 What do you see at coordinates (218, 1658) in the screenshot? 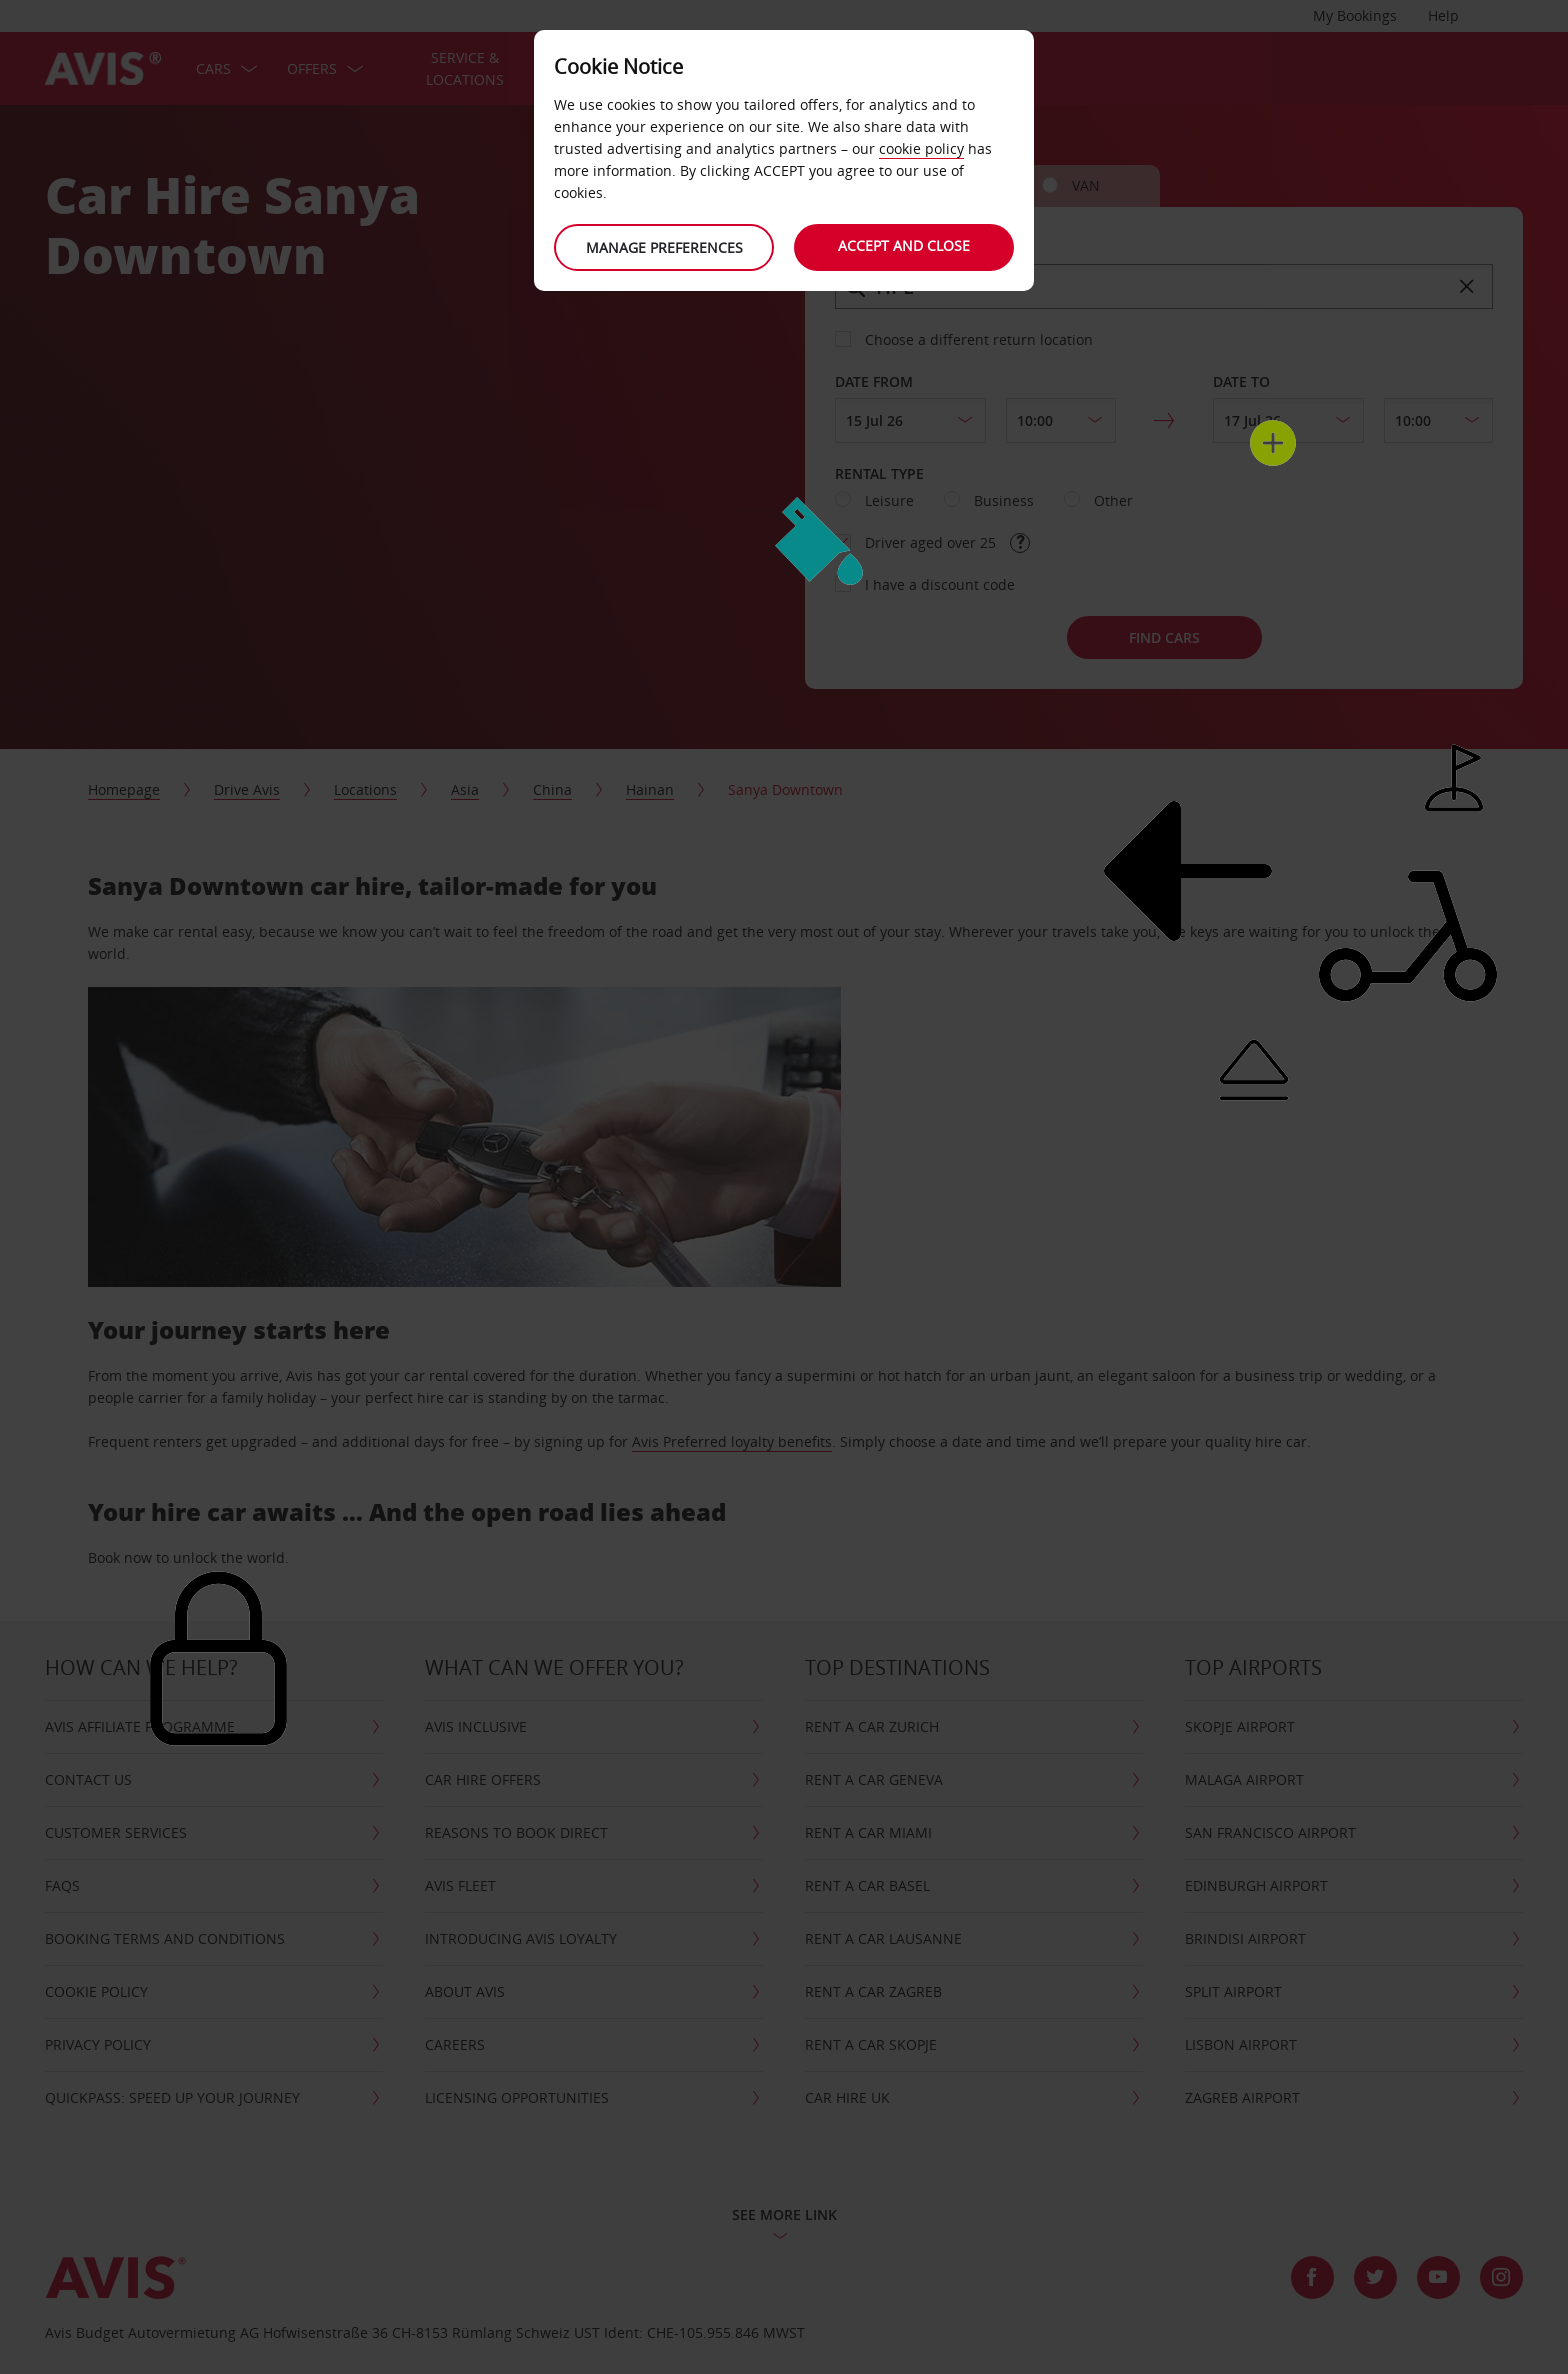
I see `indicates a locked or secured item` at bounding box center [218, 1658].